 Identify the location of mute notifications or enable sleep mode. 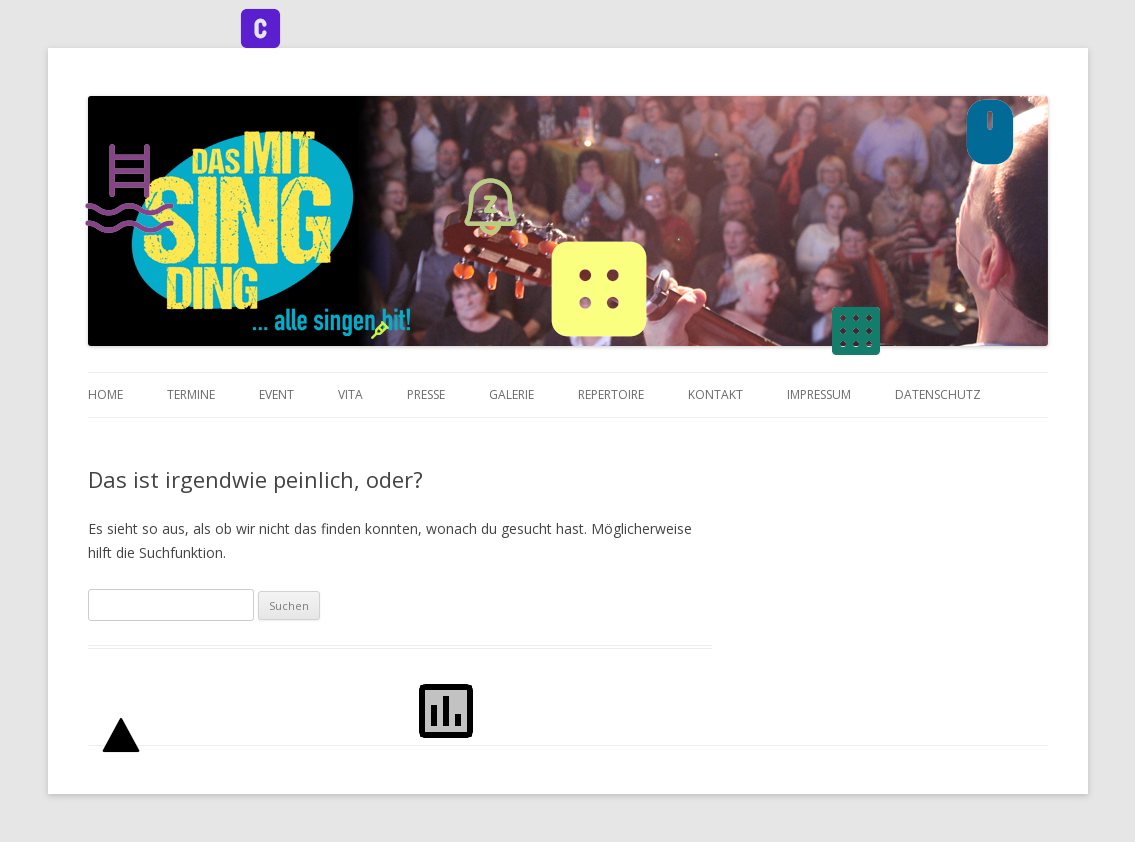
(490, 206).